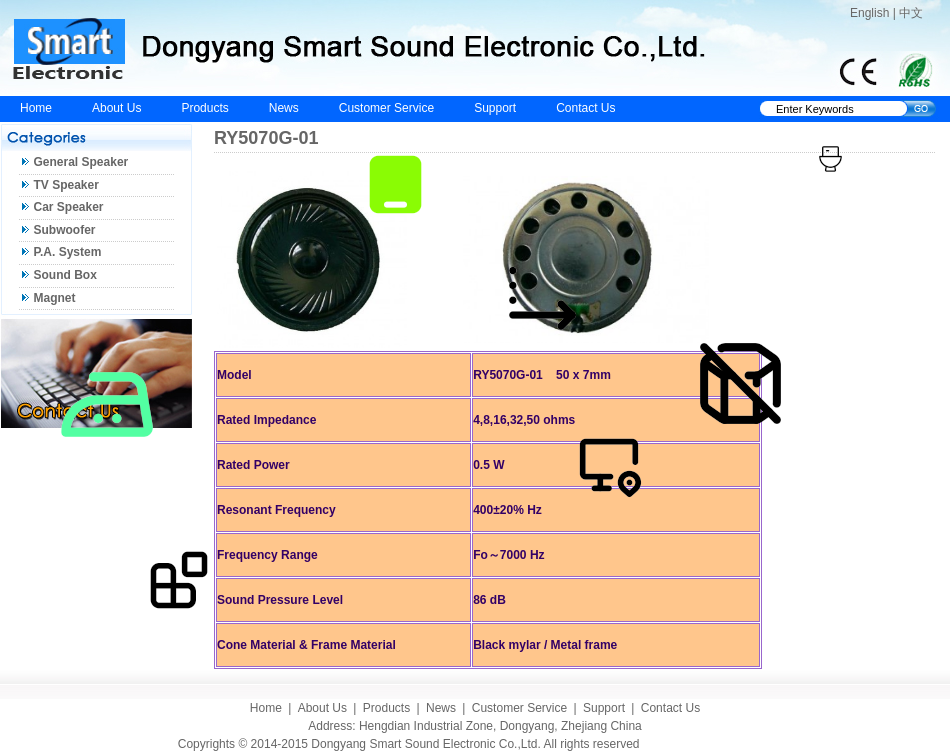  What do you see at coordinates (740, 383) in the screenshot?
I see `disable 3D object view` at bounding box center [740, 383].